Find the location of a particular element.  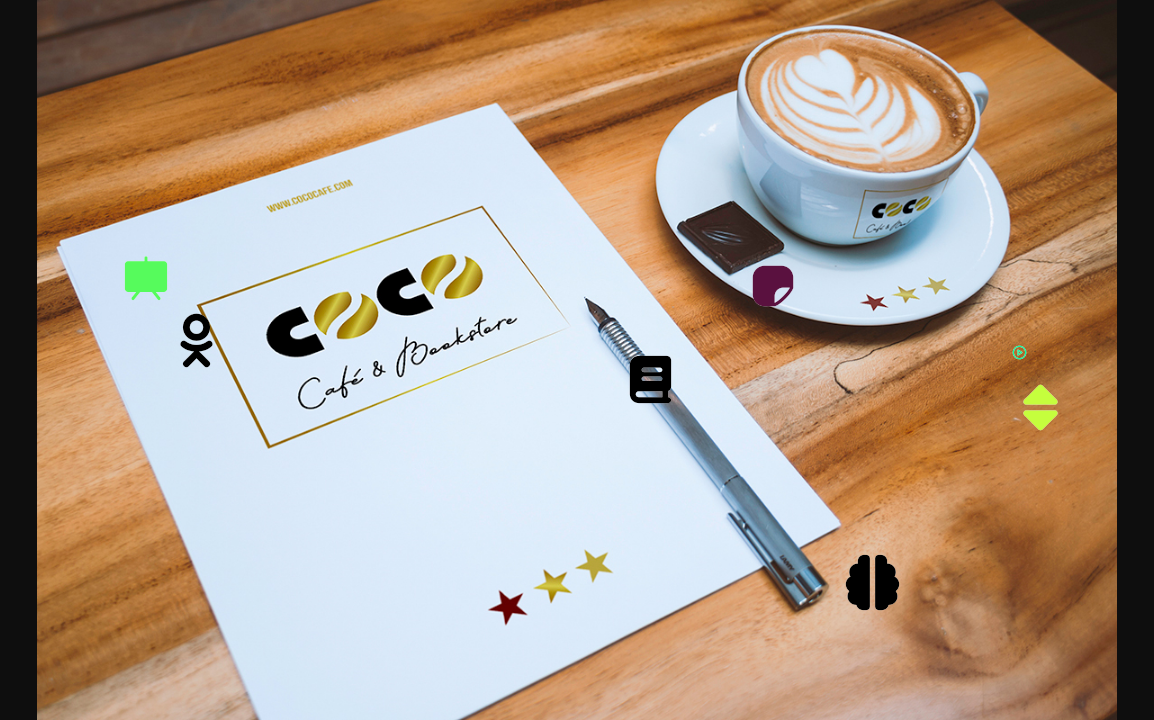

start or view a presentation is located at coordinates (146, 279).